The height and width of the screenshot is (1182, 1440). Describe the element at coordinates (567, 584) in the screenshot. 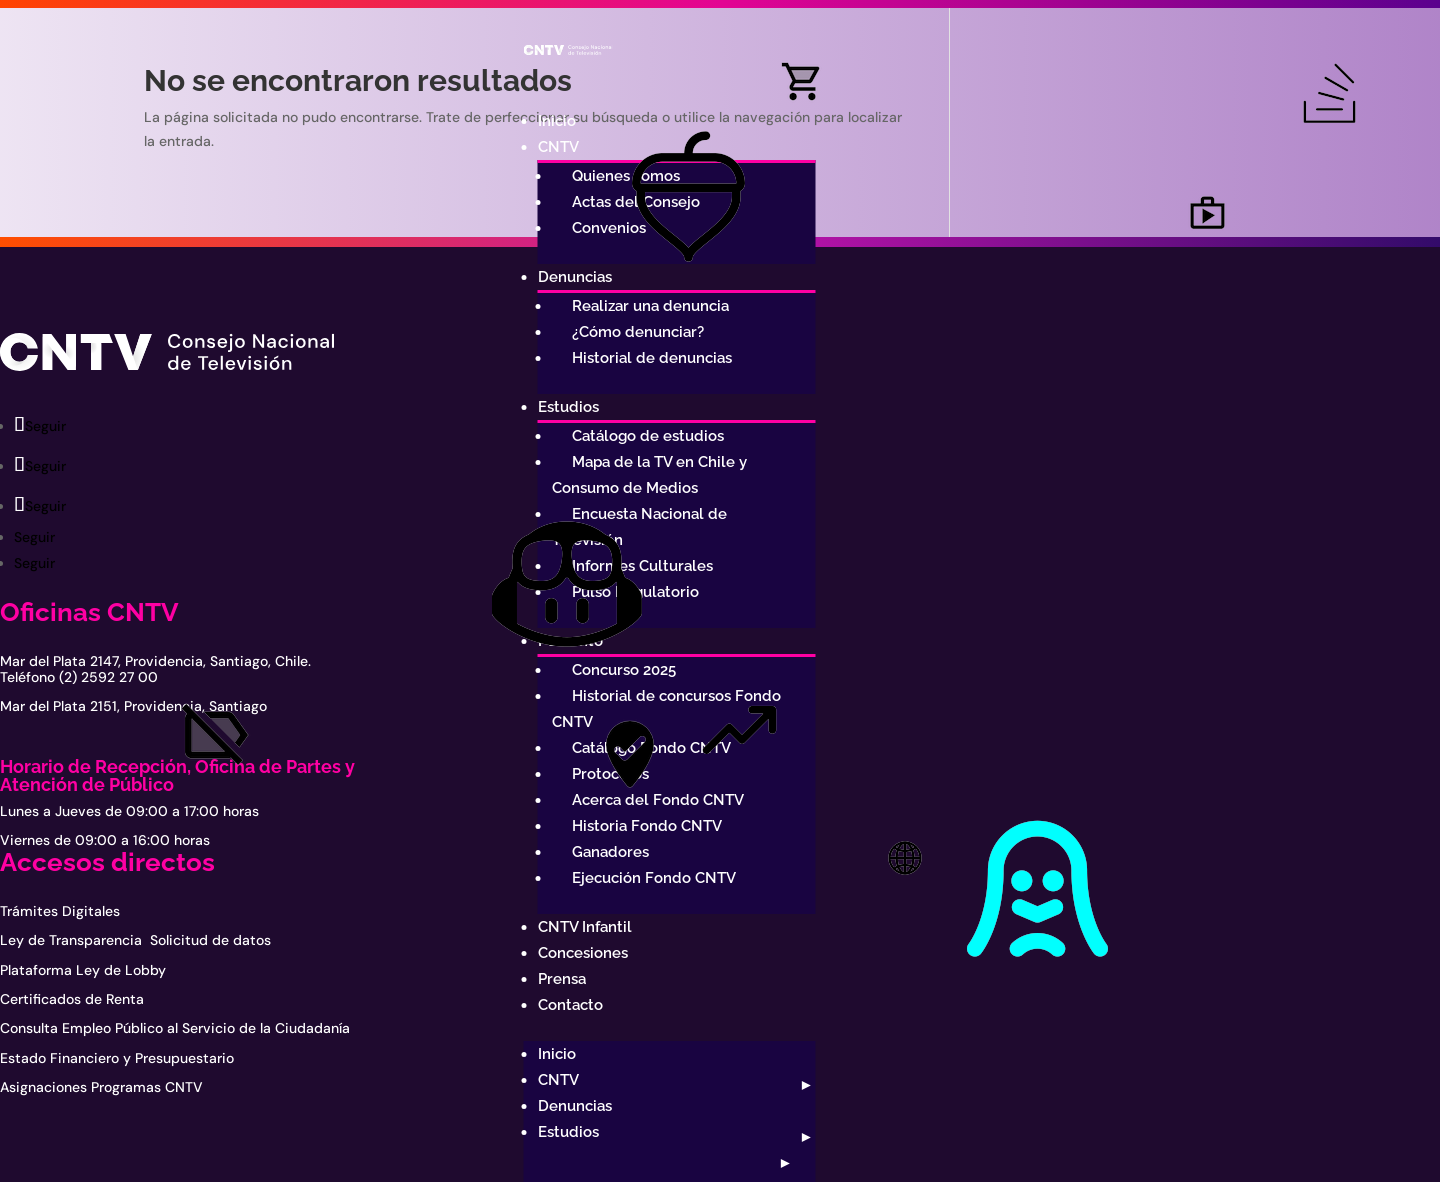

I see `access GitHub Copilot AI assistant` at that location.